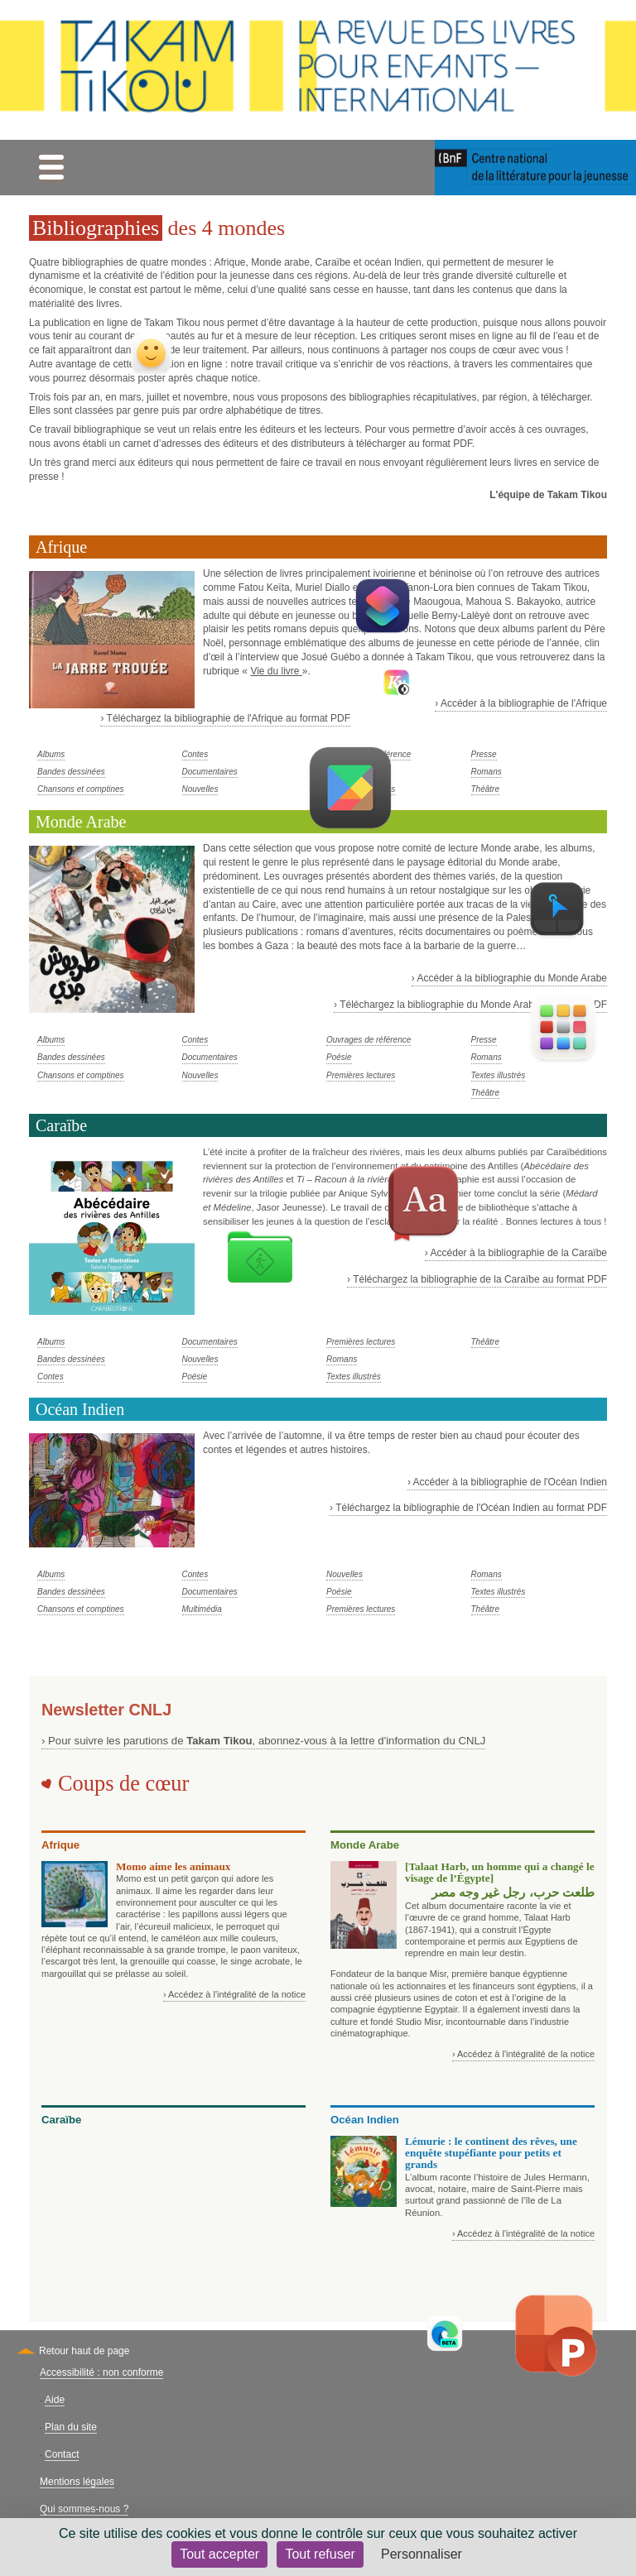 This screenshot has height=2576, width=636. What do you see at coordinates (563, 1027) in the screenshot?
I see `open the app grid or launcher` at bounding box center [563, 1027].